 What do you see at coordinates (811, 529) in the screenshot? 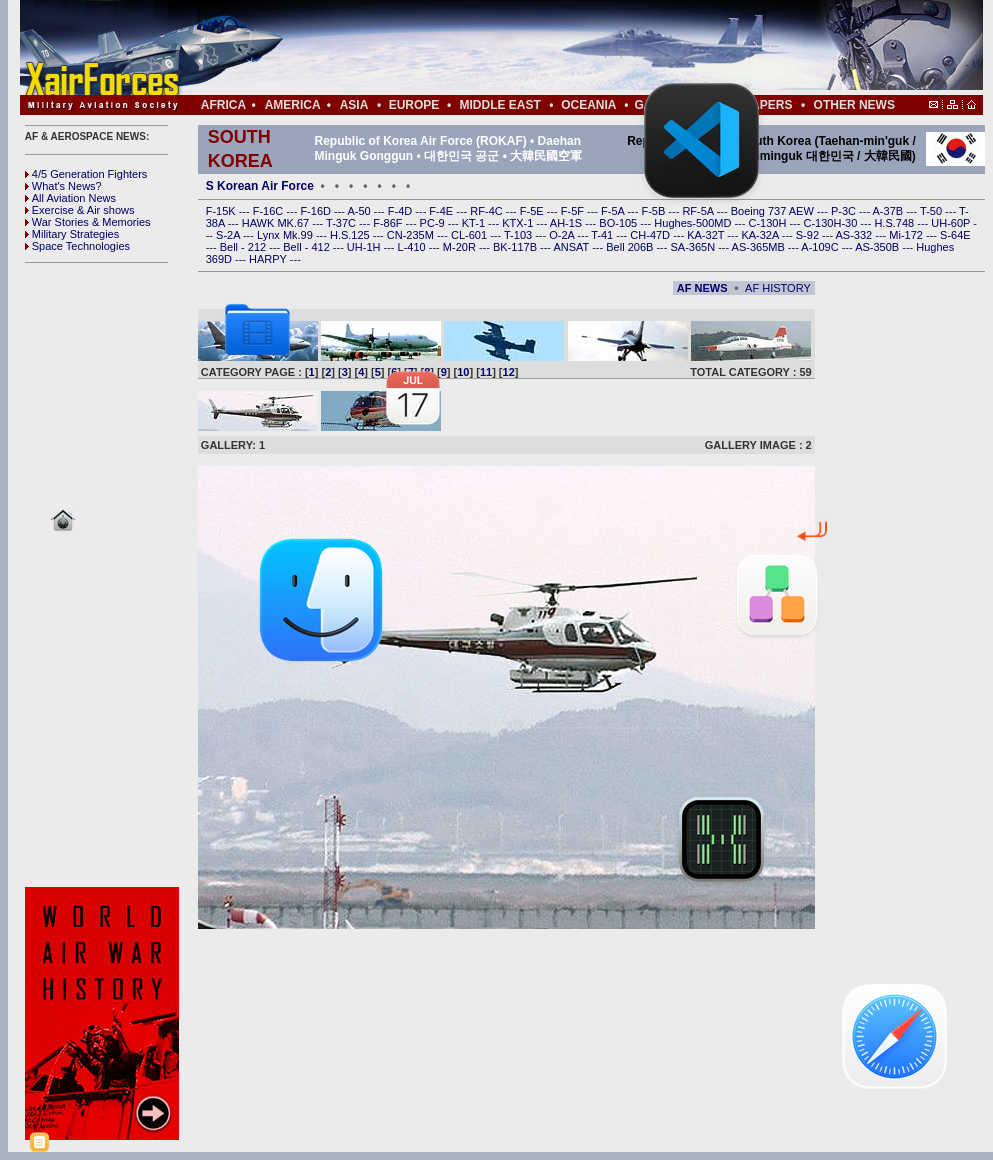
I see `reply to all recipients in an email thread` at bounding box center [811, 529].